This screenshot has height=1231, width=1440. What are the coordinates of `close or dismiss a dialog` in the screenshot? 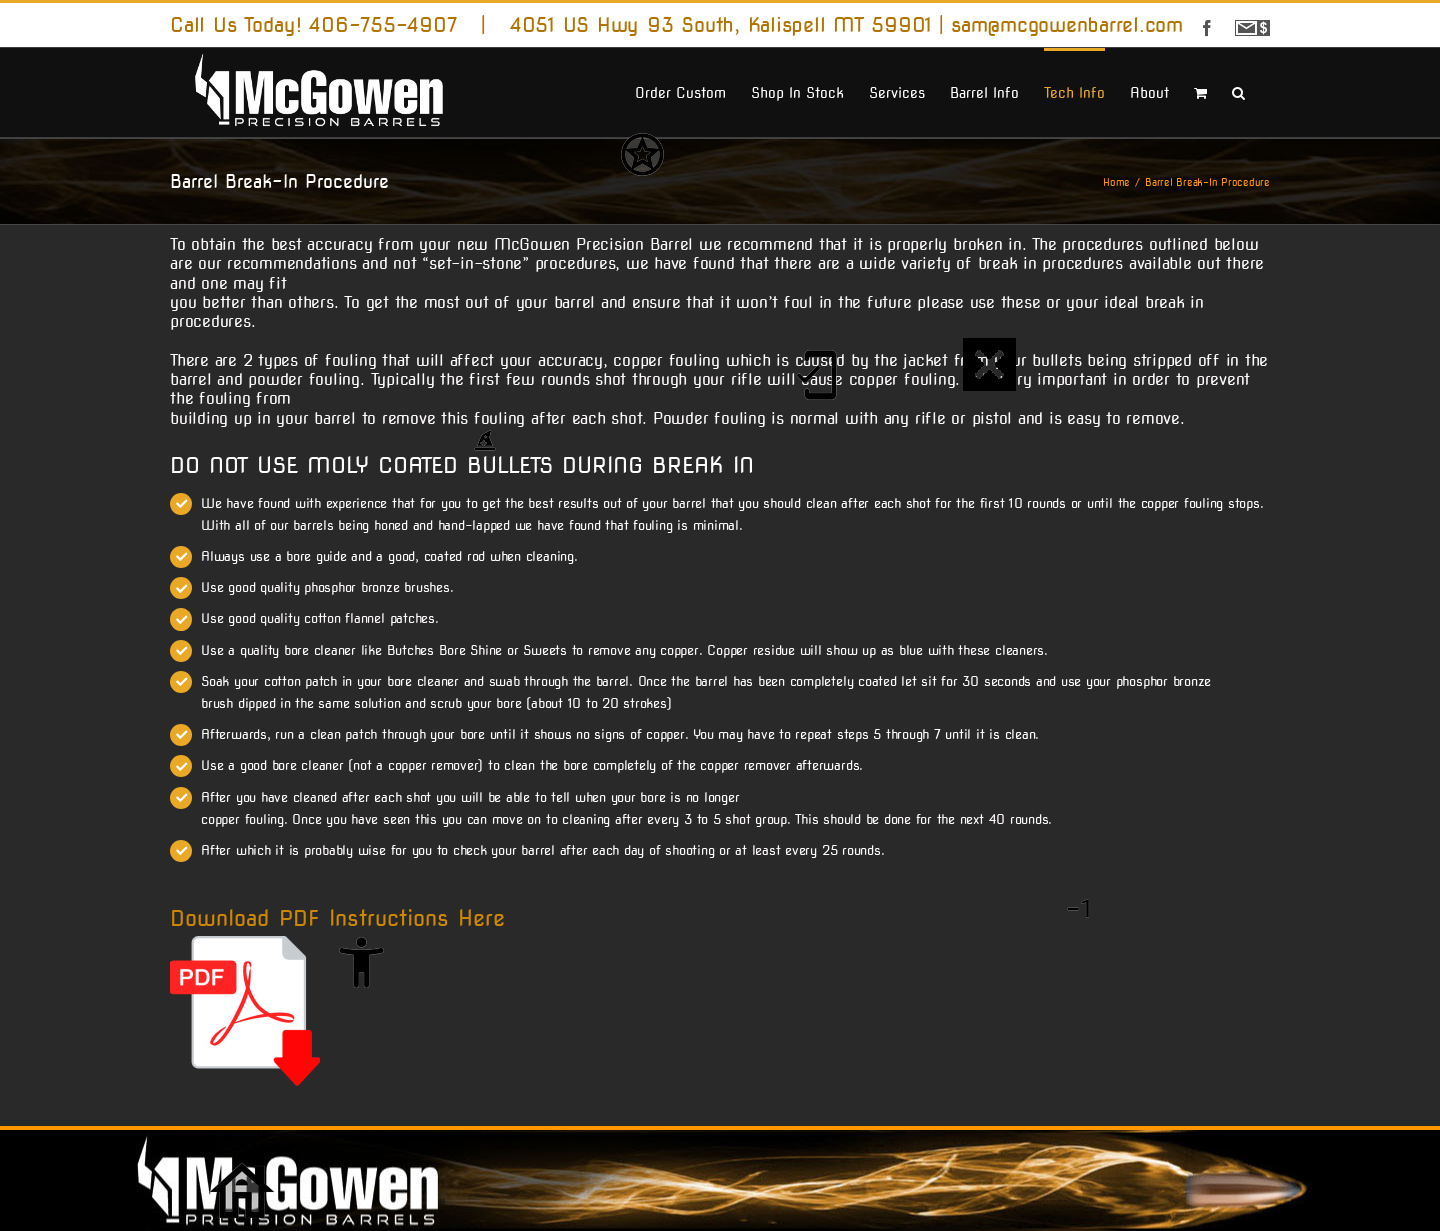 It's located at (989, 364).